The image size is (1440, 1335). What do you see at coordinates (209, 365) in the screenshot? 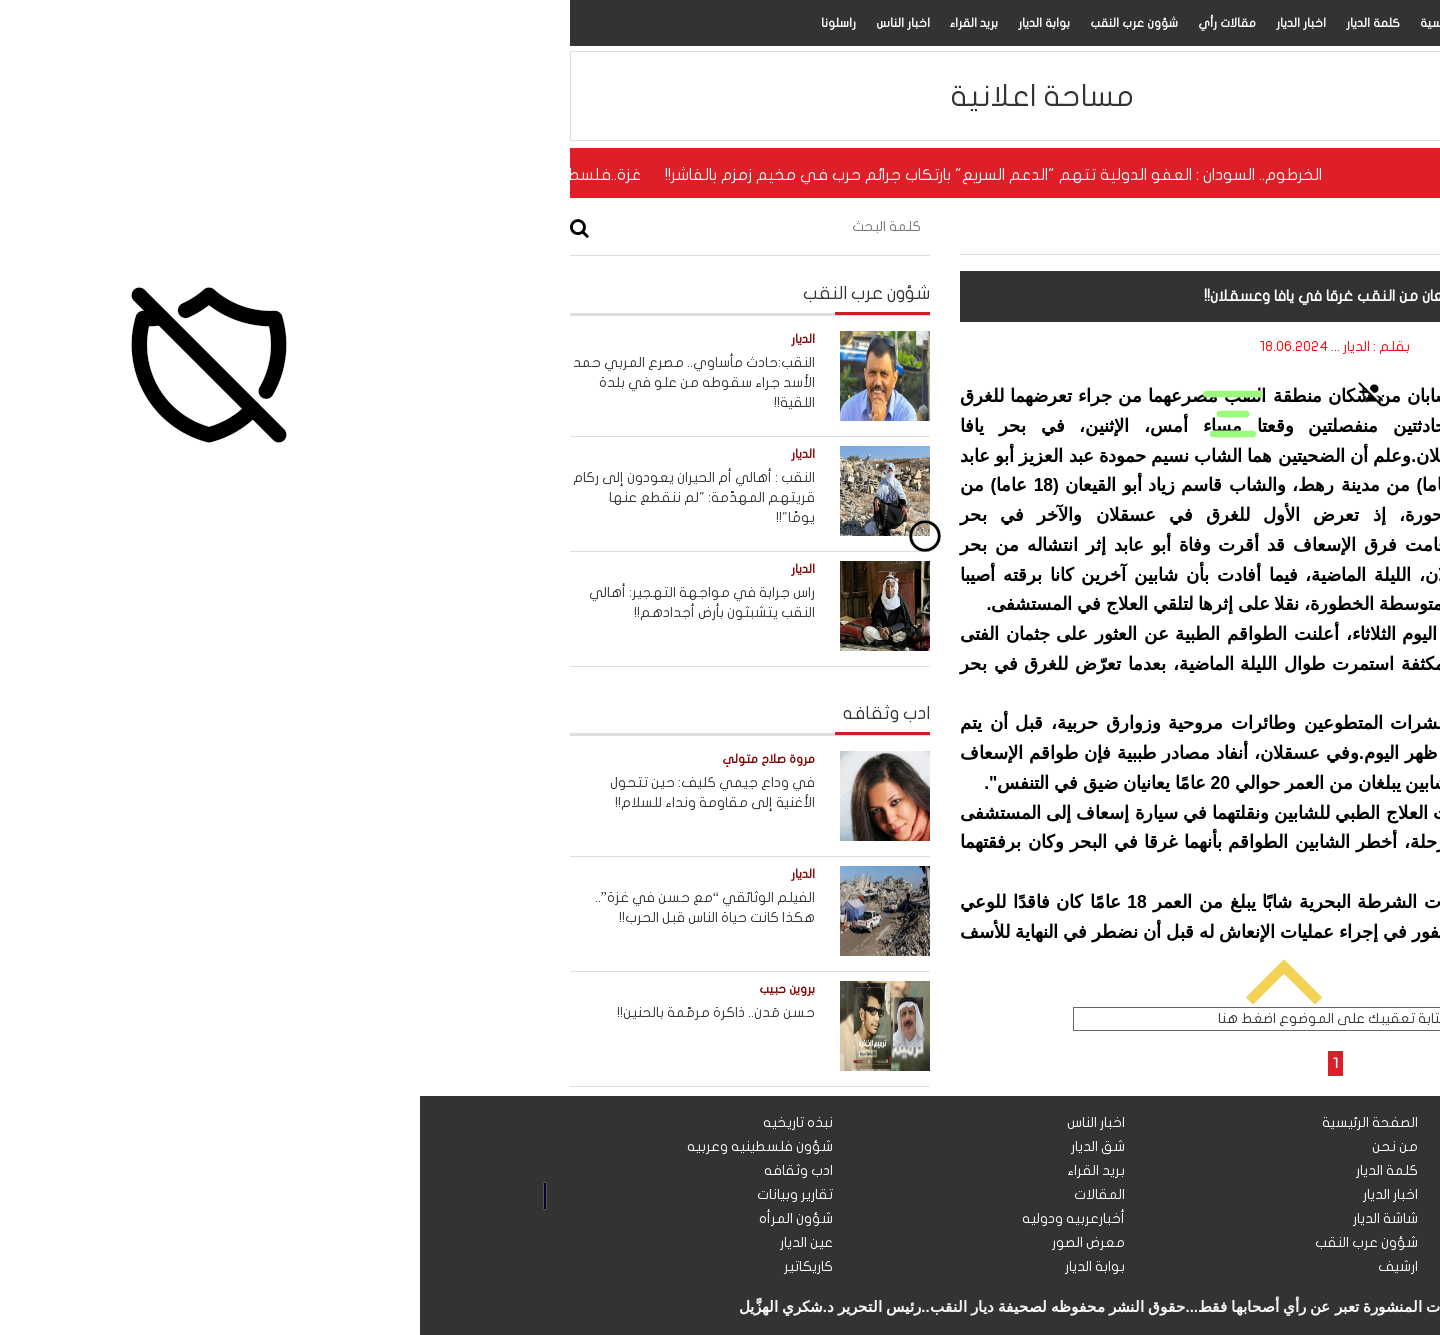
I see `disable security protection` at bounding box center [209, 365].